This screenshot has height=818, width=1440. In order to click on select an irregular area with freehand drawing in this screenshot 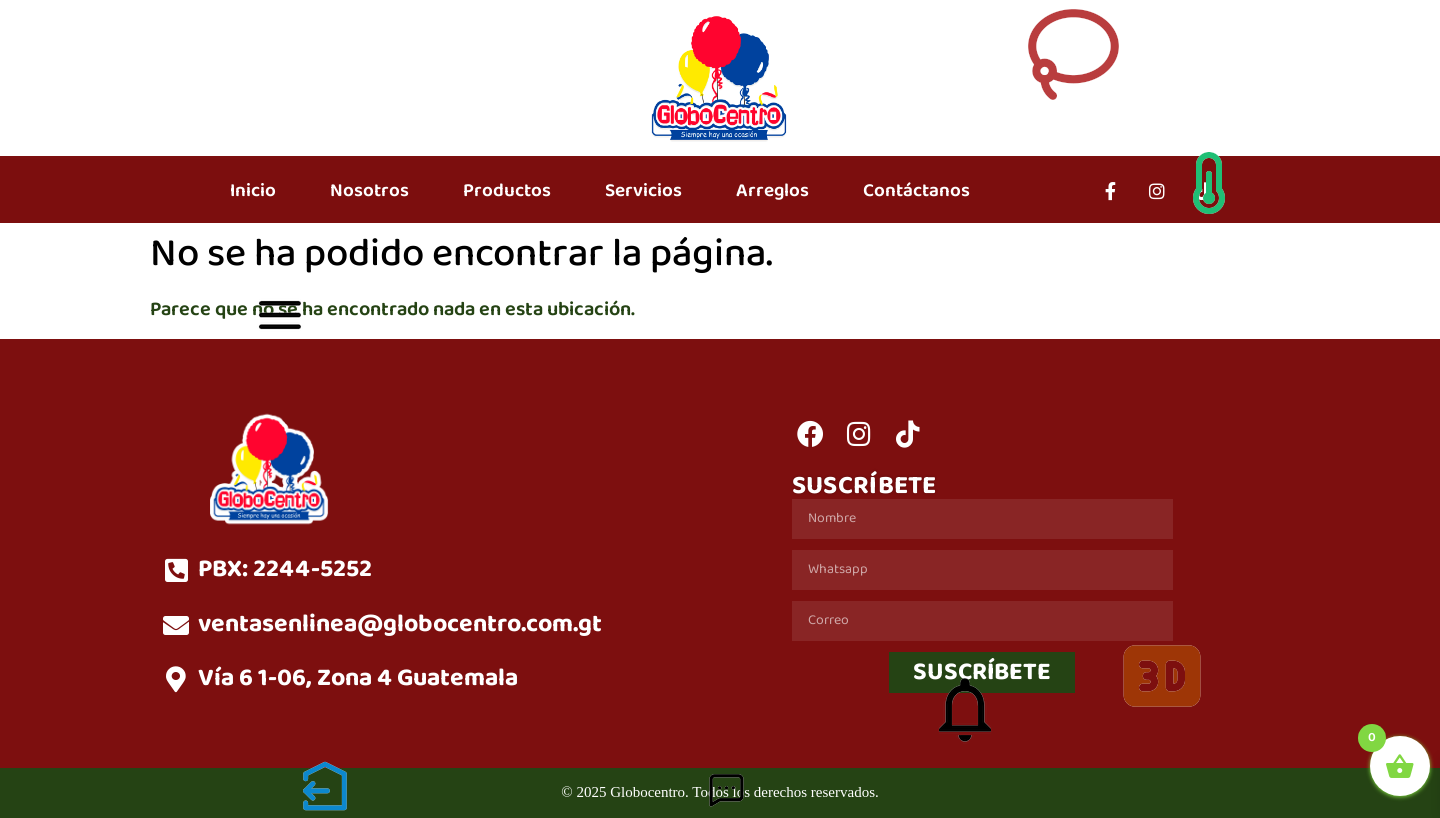, I will do `click(1073, 54)`.